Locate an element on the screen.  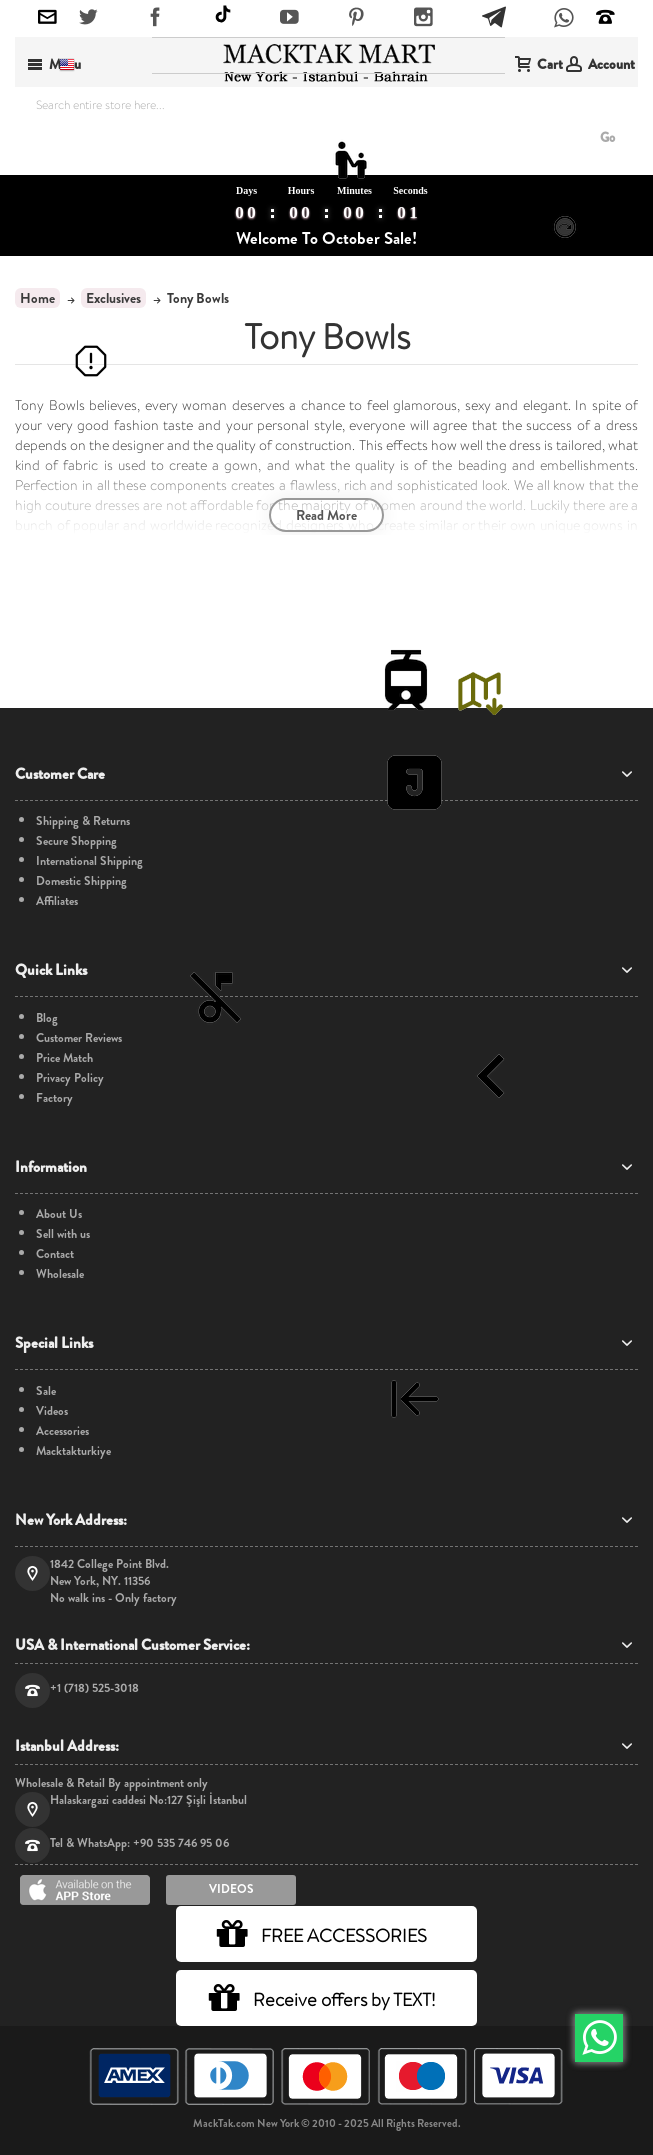
mute or disable music playback is located at coordinates (215, 997).